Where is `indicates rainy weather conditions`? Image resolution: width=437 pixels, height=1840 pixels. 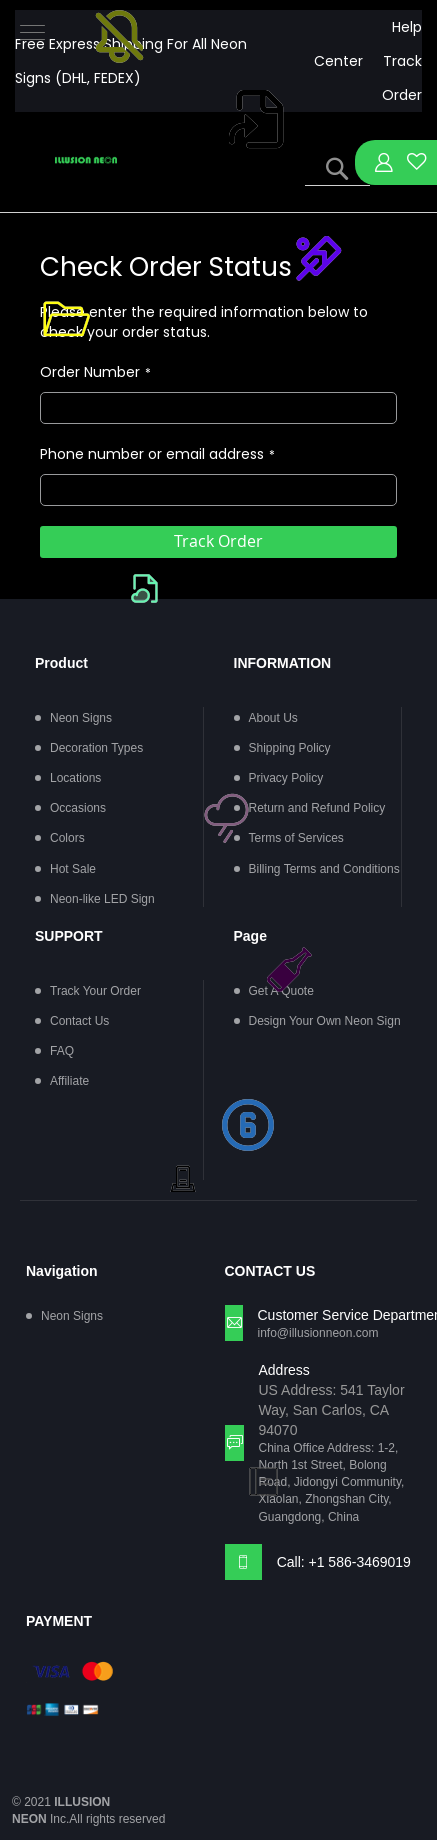
indicates rainy weather conditions is located at coordinates (226, 817).